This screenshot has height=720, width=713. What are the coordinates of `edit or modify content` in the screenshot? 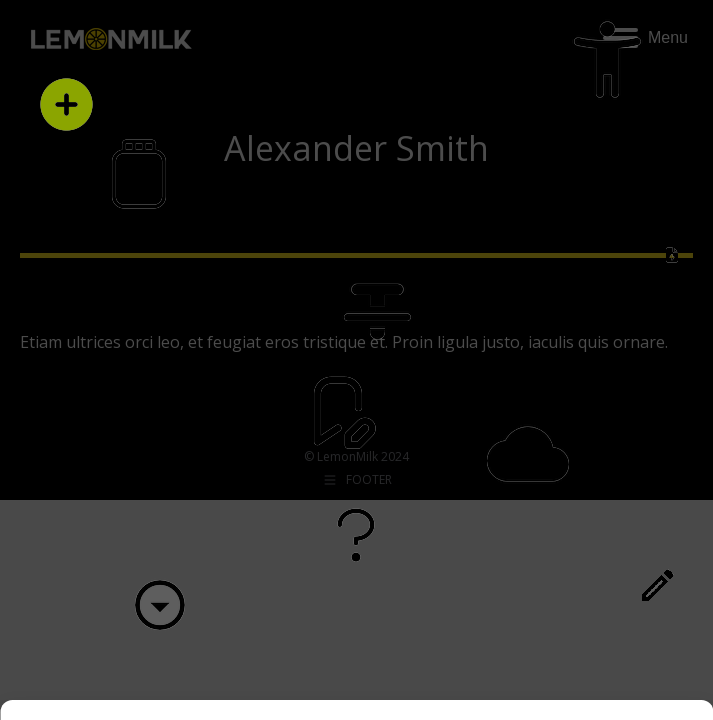 It's located at (658, 585).